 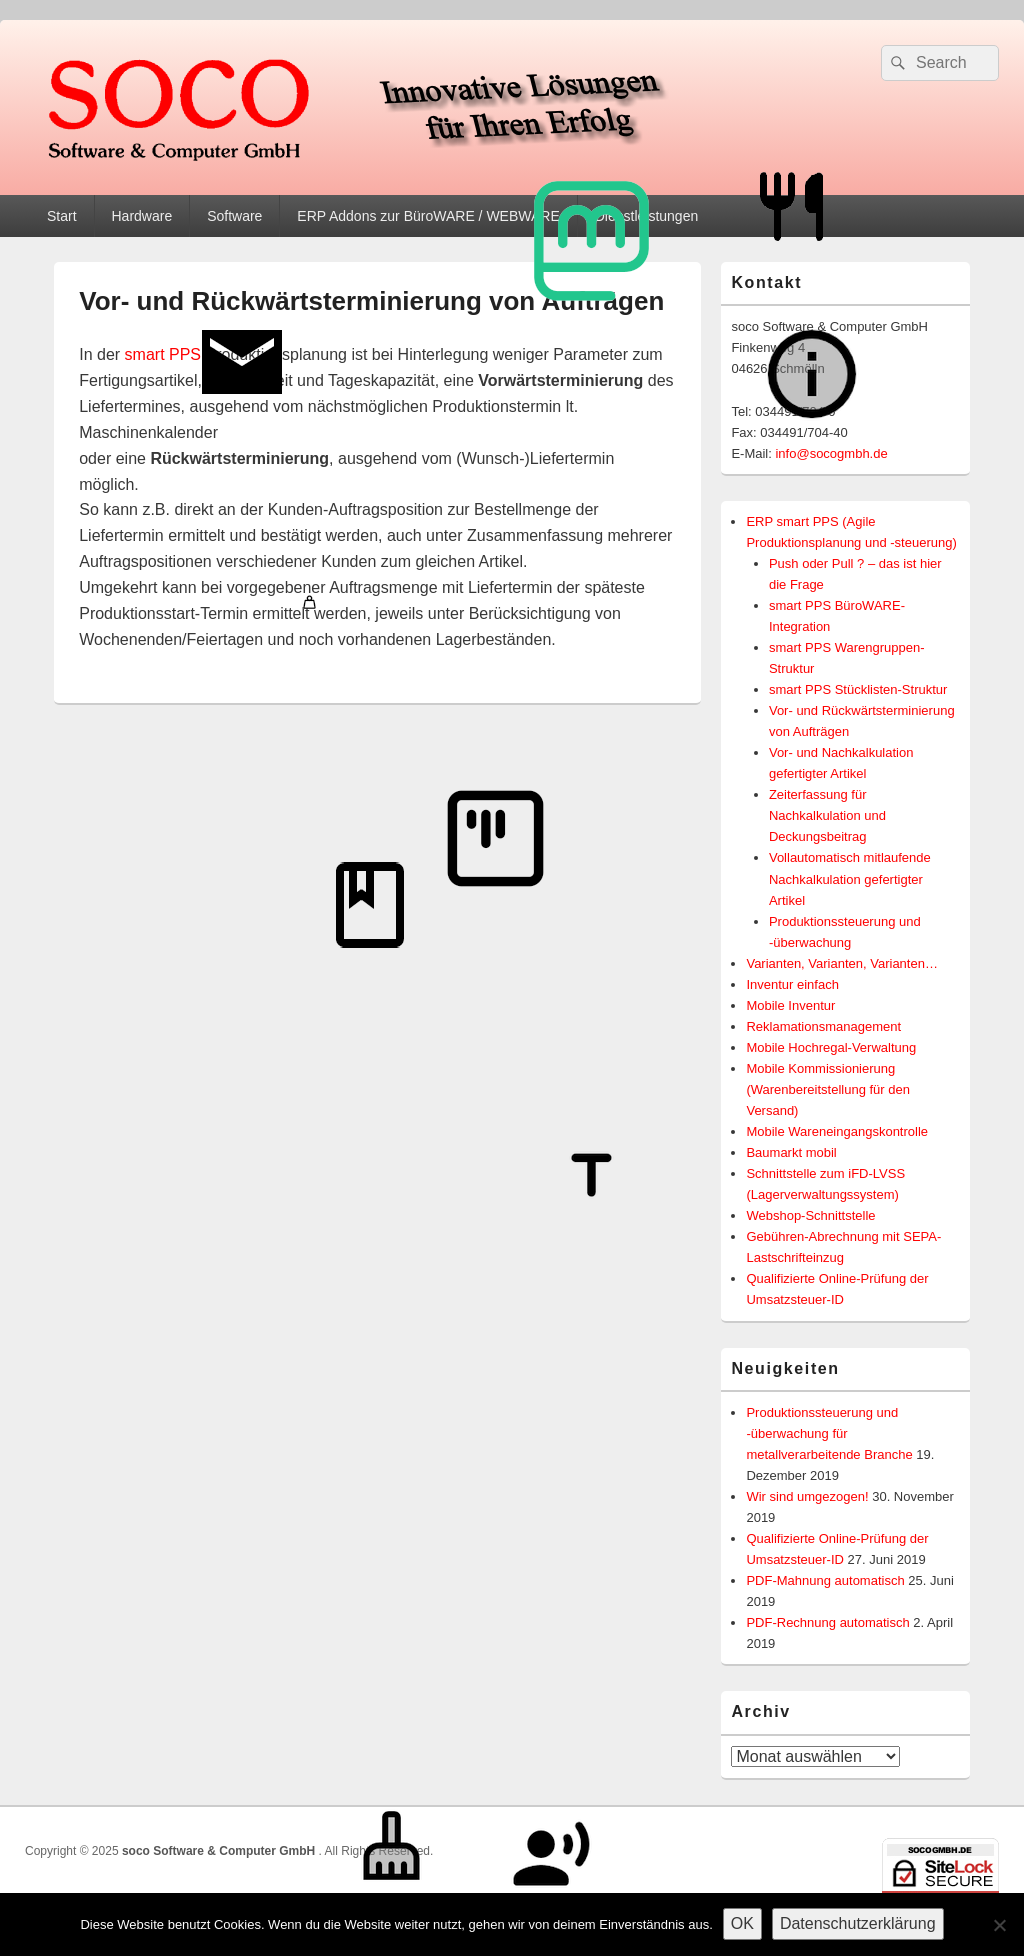 I want to click on align content to top-left corner, so click(x=495, y=838).